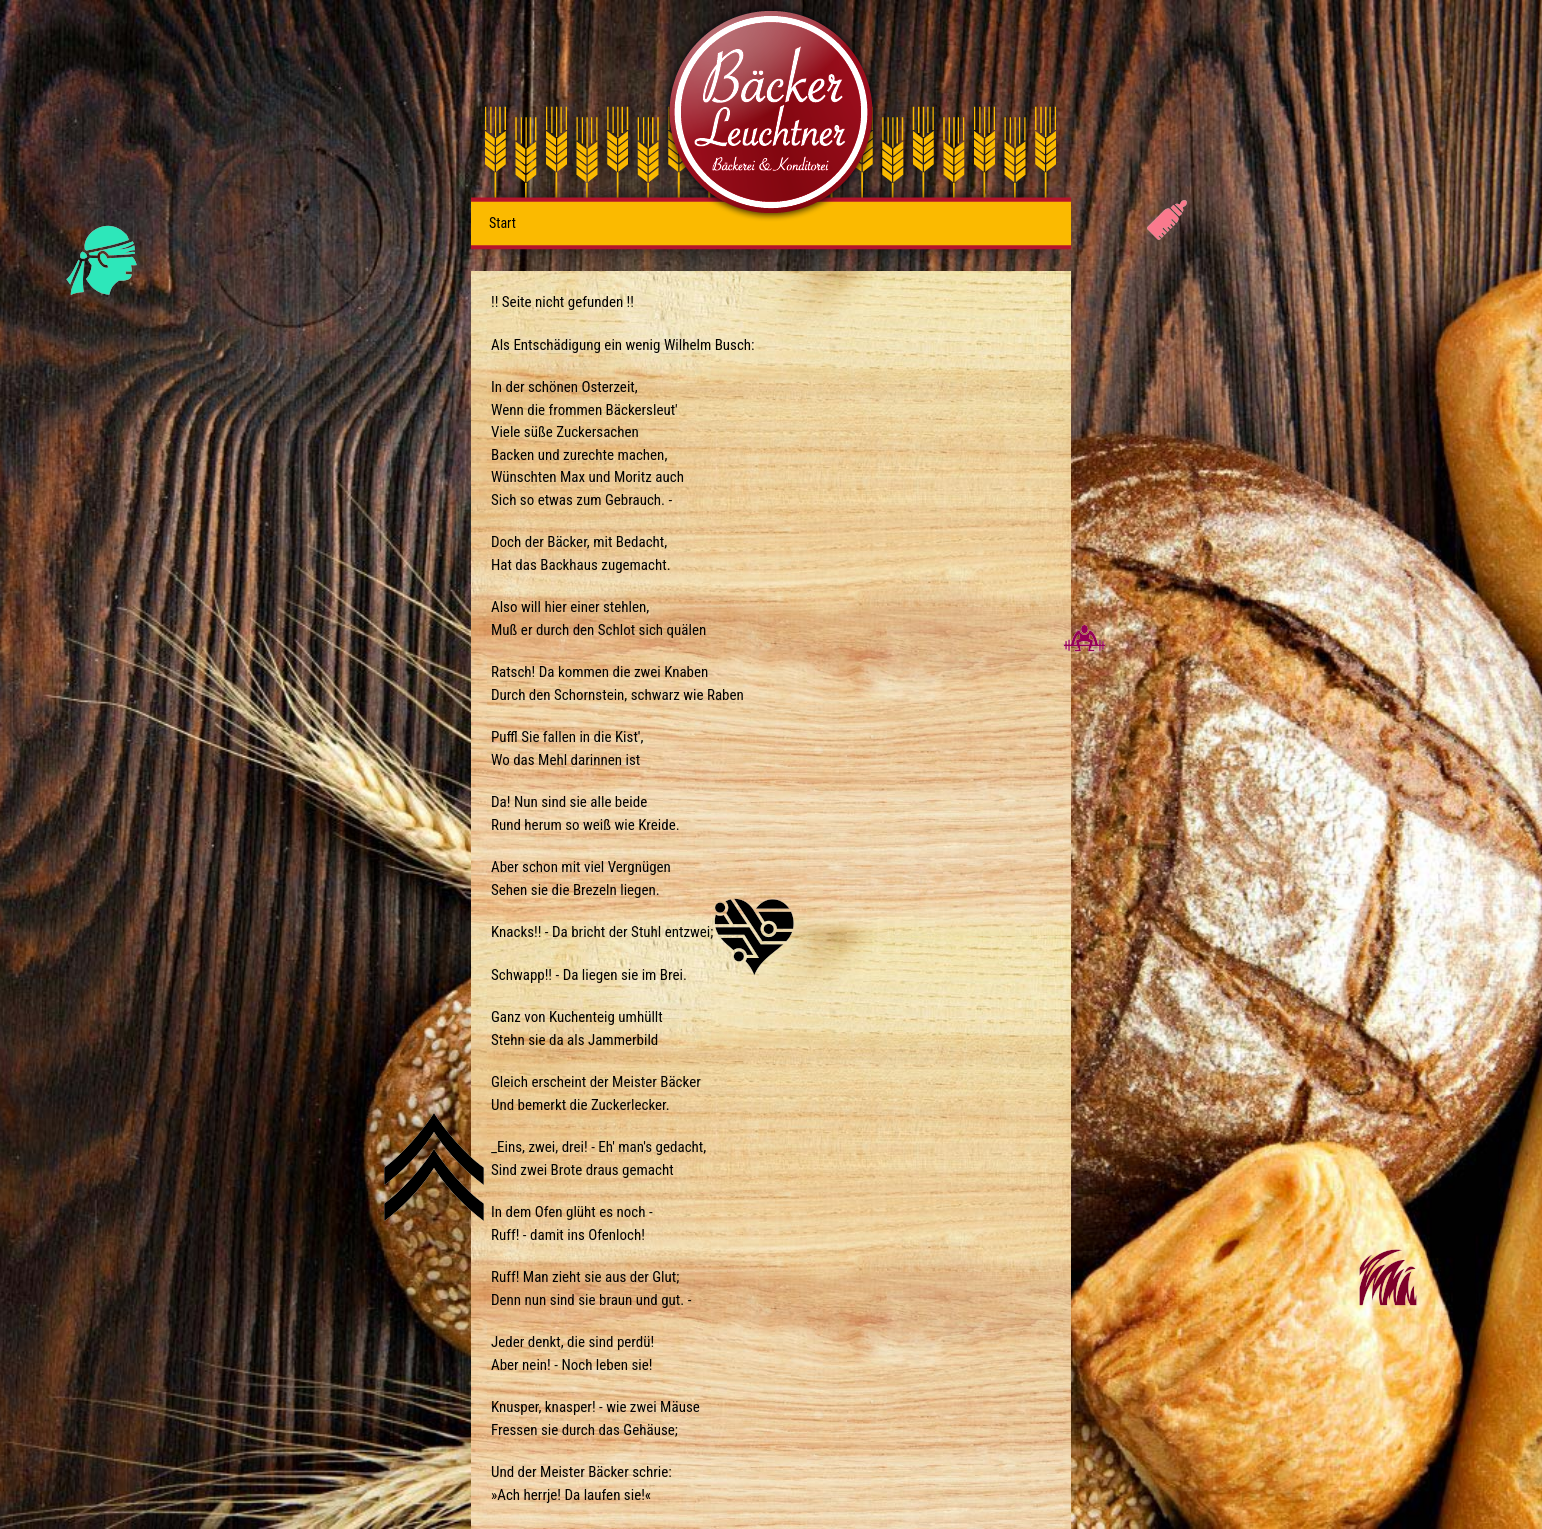 The width and height of the screenshot is (1542, 1529). What do you see at coordinates (434, 1167) in the screenshot?
I see `indicates corporal military rank` at bounding box center [434, 1167].